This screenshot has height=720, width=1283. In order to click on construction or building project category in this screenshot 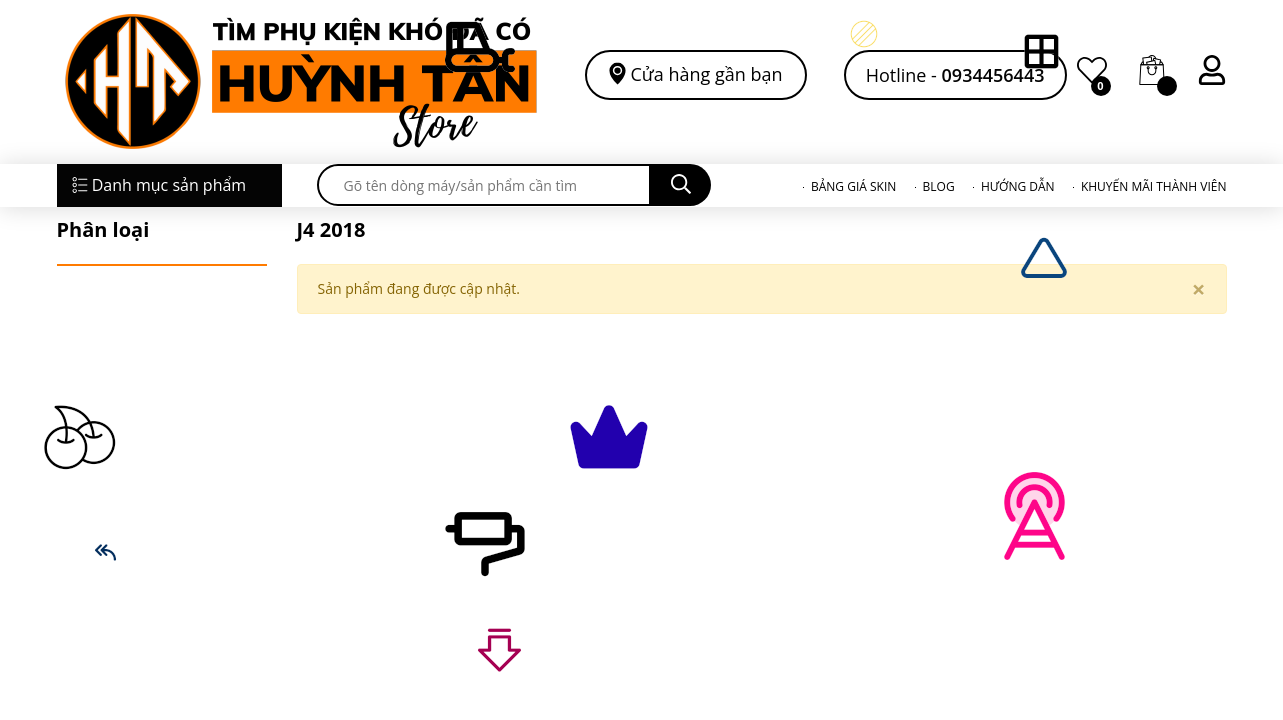, I will do `click(480, 47)`.